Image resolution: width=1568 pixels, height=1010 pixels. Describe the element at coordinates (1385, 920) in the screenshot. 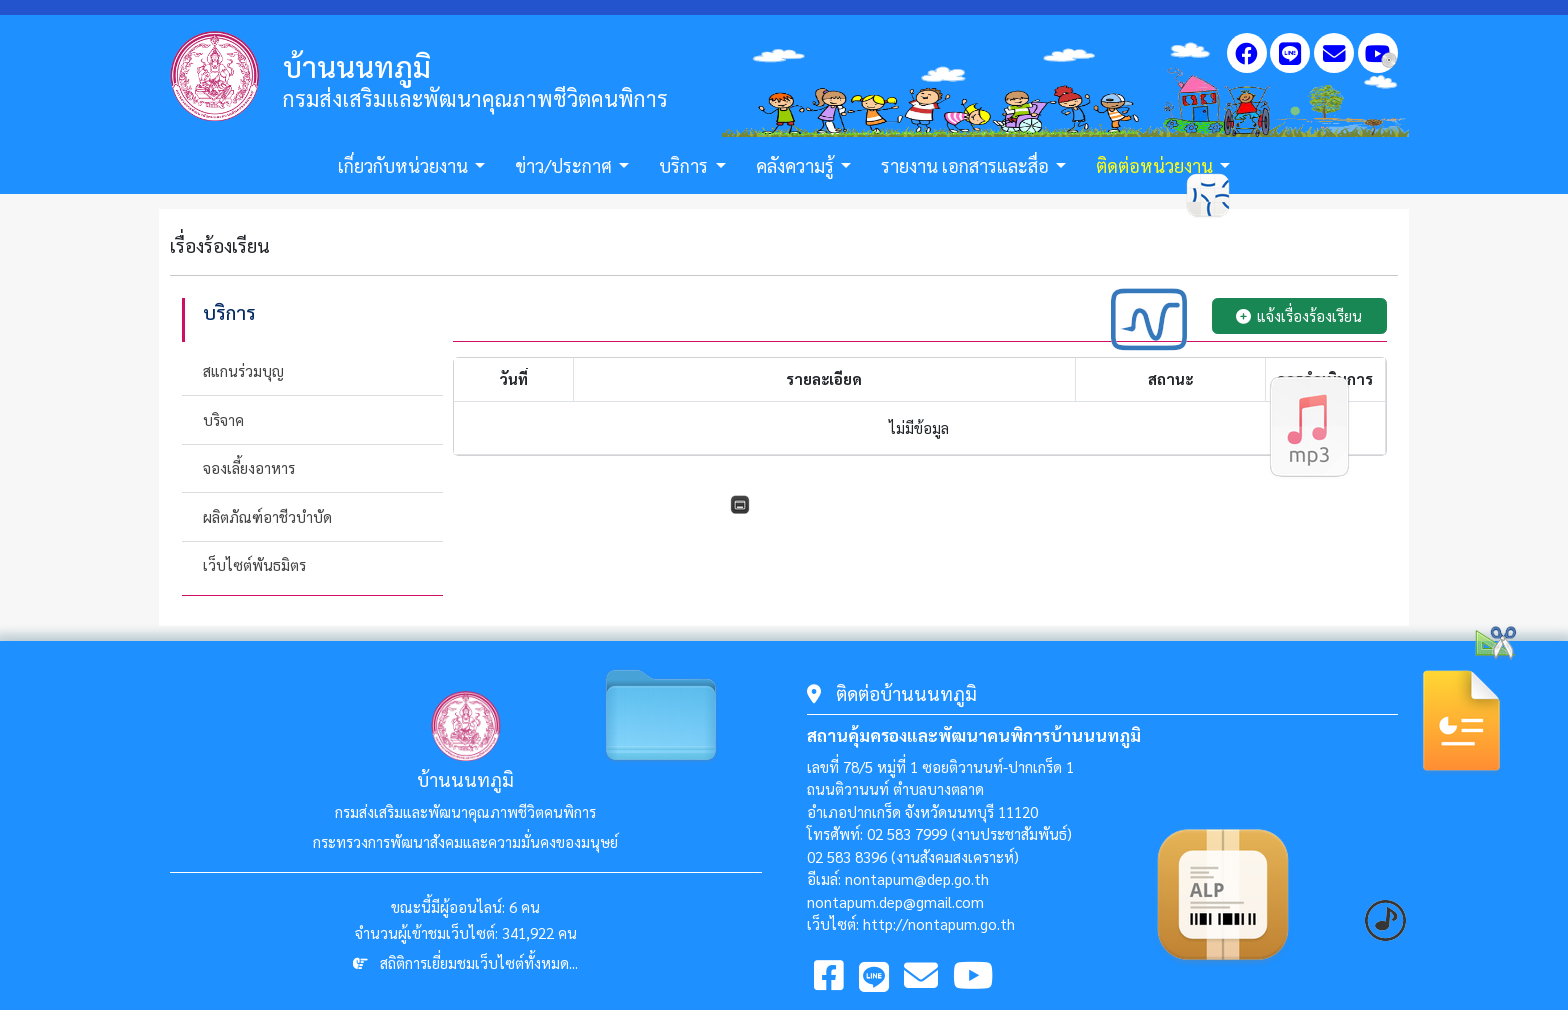

I see `open cantata music player` at that location.